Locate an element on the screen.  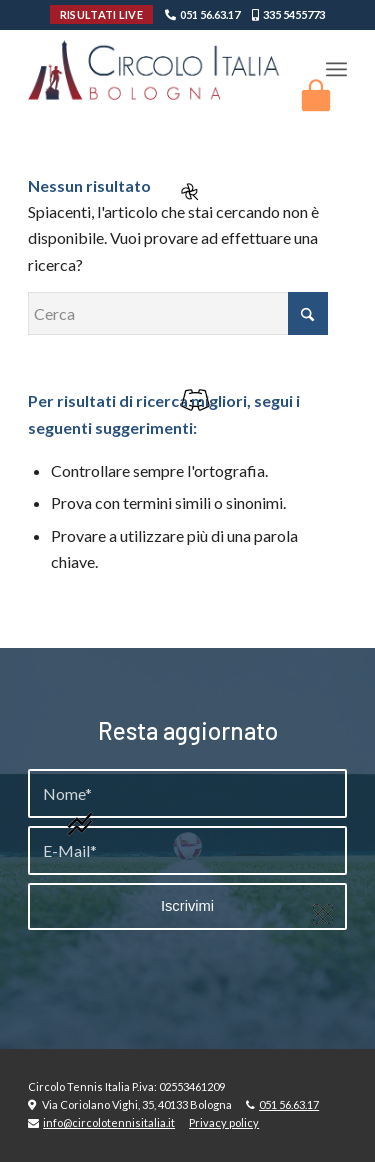
access first aid or medical help resources is located at coordinates (323, 914).